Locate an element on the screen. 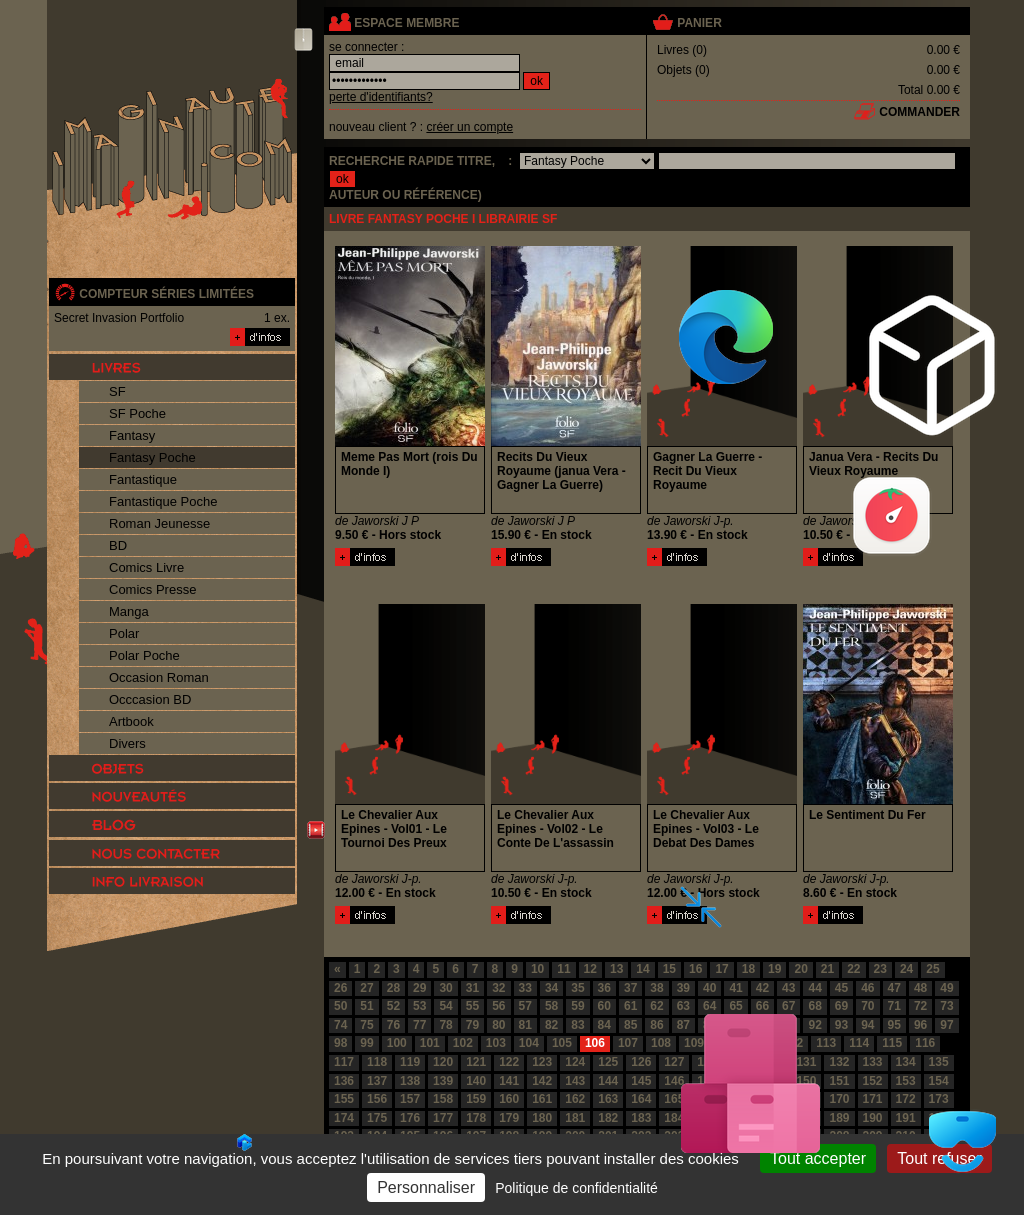 The height and width of the screenshot is (1215, 1024). compress or reduce file size is located at coordinates (701, 907).